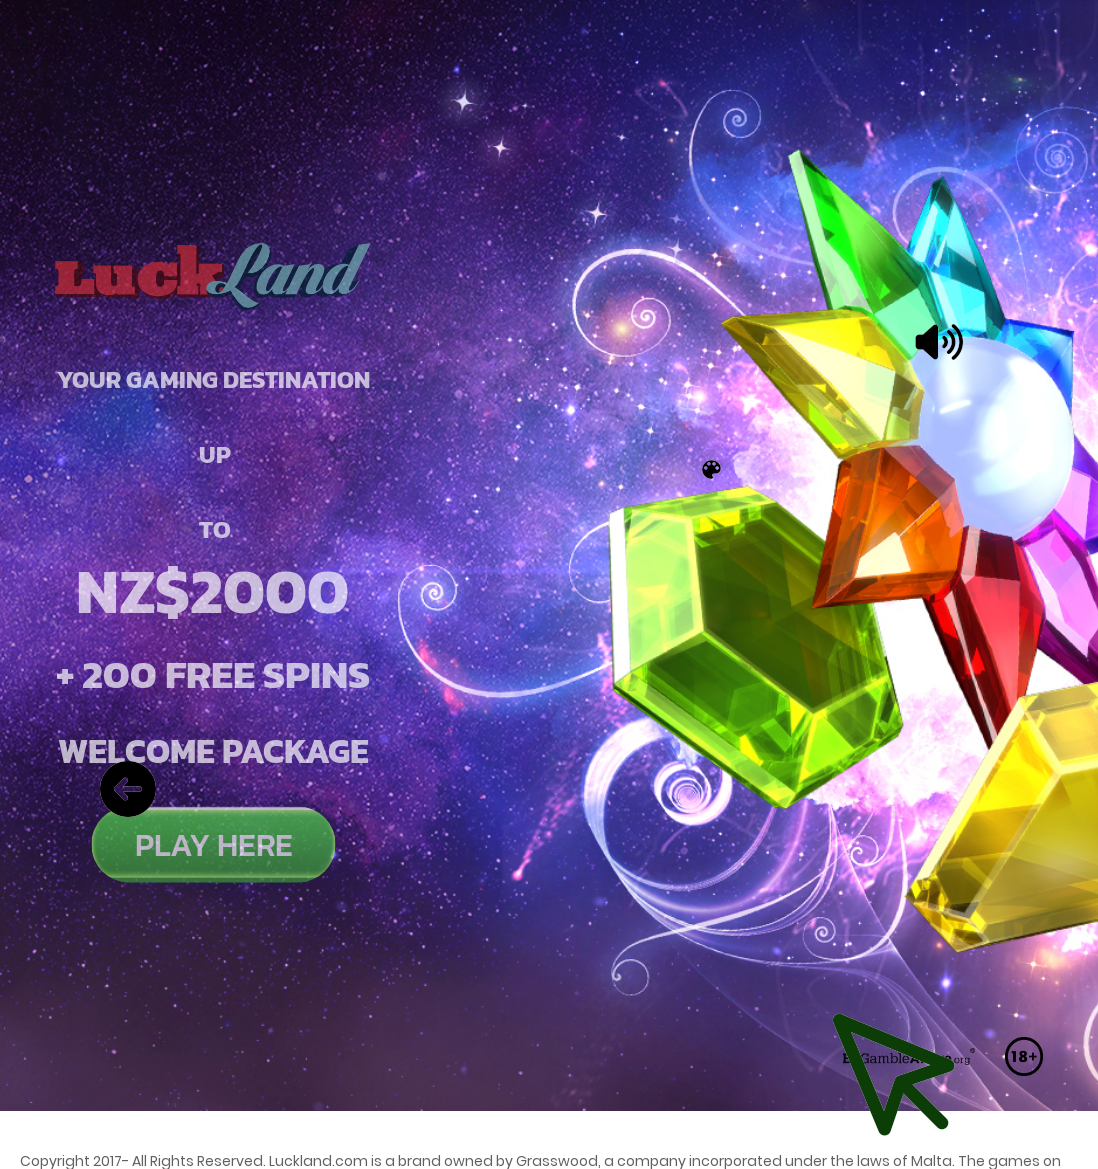 The image size is (1098, 1169). What do you see at coordinates (897, 1078) in the screenshot?
I see `cursor selection tool` at bounding box center [897, 1078].